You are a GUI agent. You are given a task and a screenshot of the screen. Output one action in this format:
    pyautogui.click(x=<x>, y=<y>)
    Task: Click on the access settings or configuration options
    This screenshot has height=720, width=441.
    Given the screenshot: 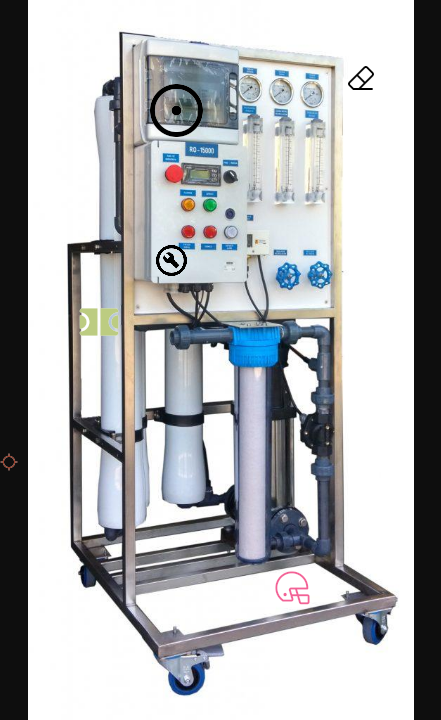 What is the action you would take?
    pyautogui.click(x=171, y=260)
    